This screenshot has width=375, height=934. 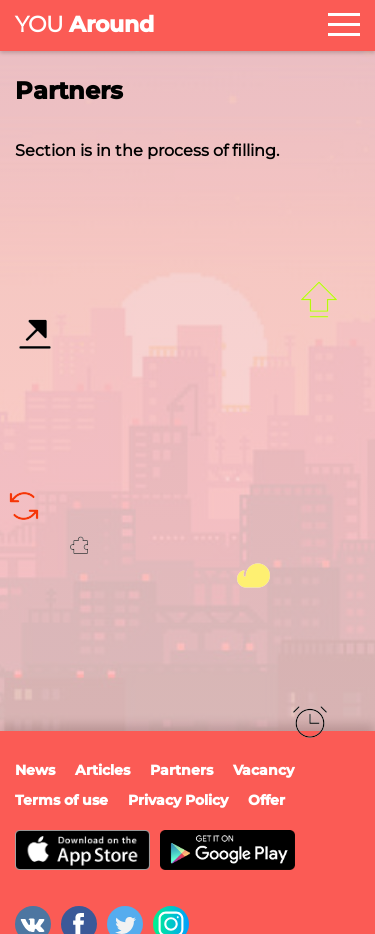 What do you see at coordinates (80, 546) in the screenshot?
I see `access plugins or extensions` at bounding box center [80, 546].